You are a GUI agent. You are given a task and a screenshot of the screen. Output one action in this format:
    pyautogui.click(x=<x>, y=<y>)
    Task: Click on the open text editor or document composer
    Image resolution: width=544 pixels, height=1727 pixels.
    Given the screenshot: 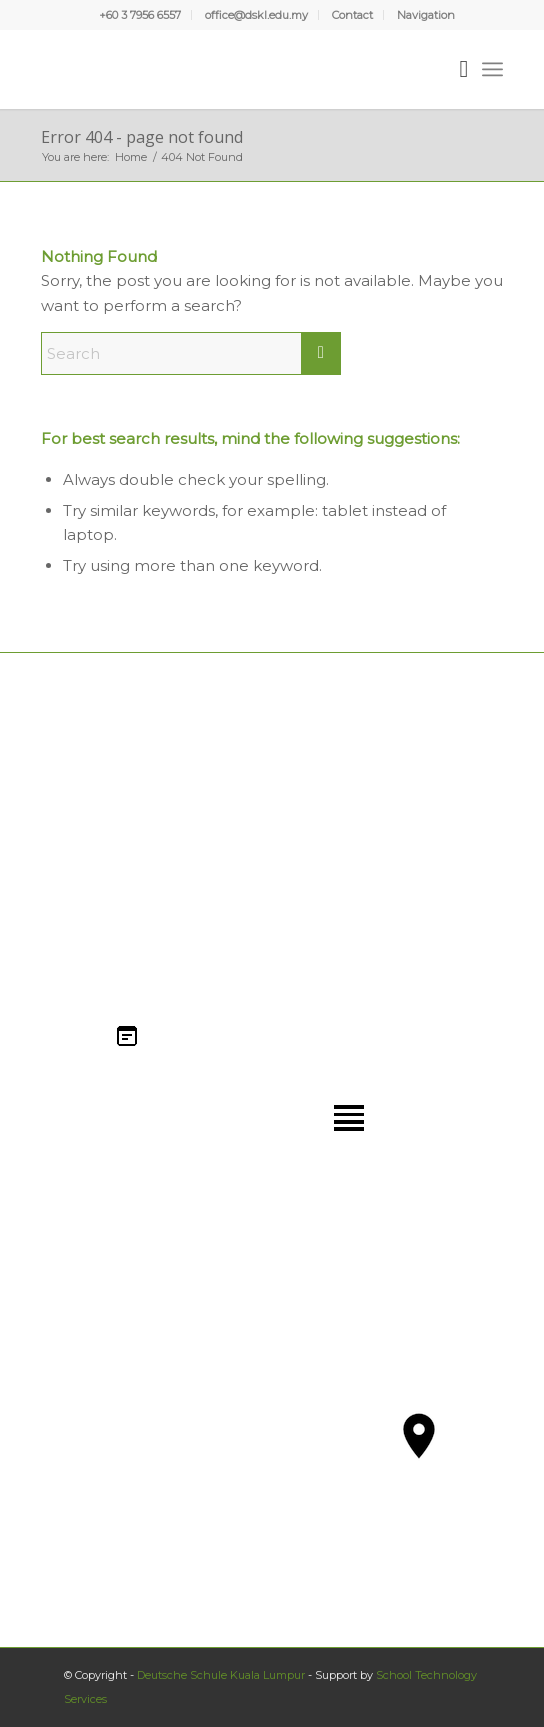 What is the action you would take?
    pyautogui.click(x=127, y=1036)
    